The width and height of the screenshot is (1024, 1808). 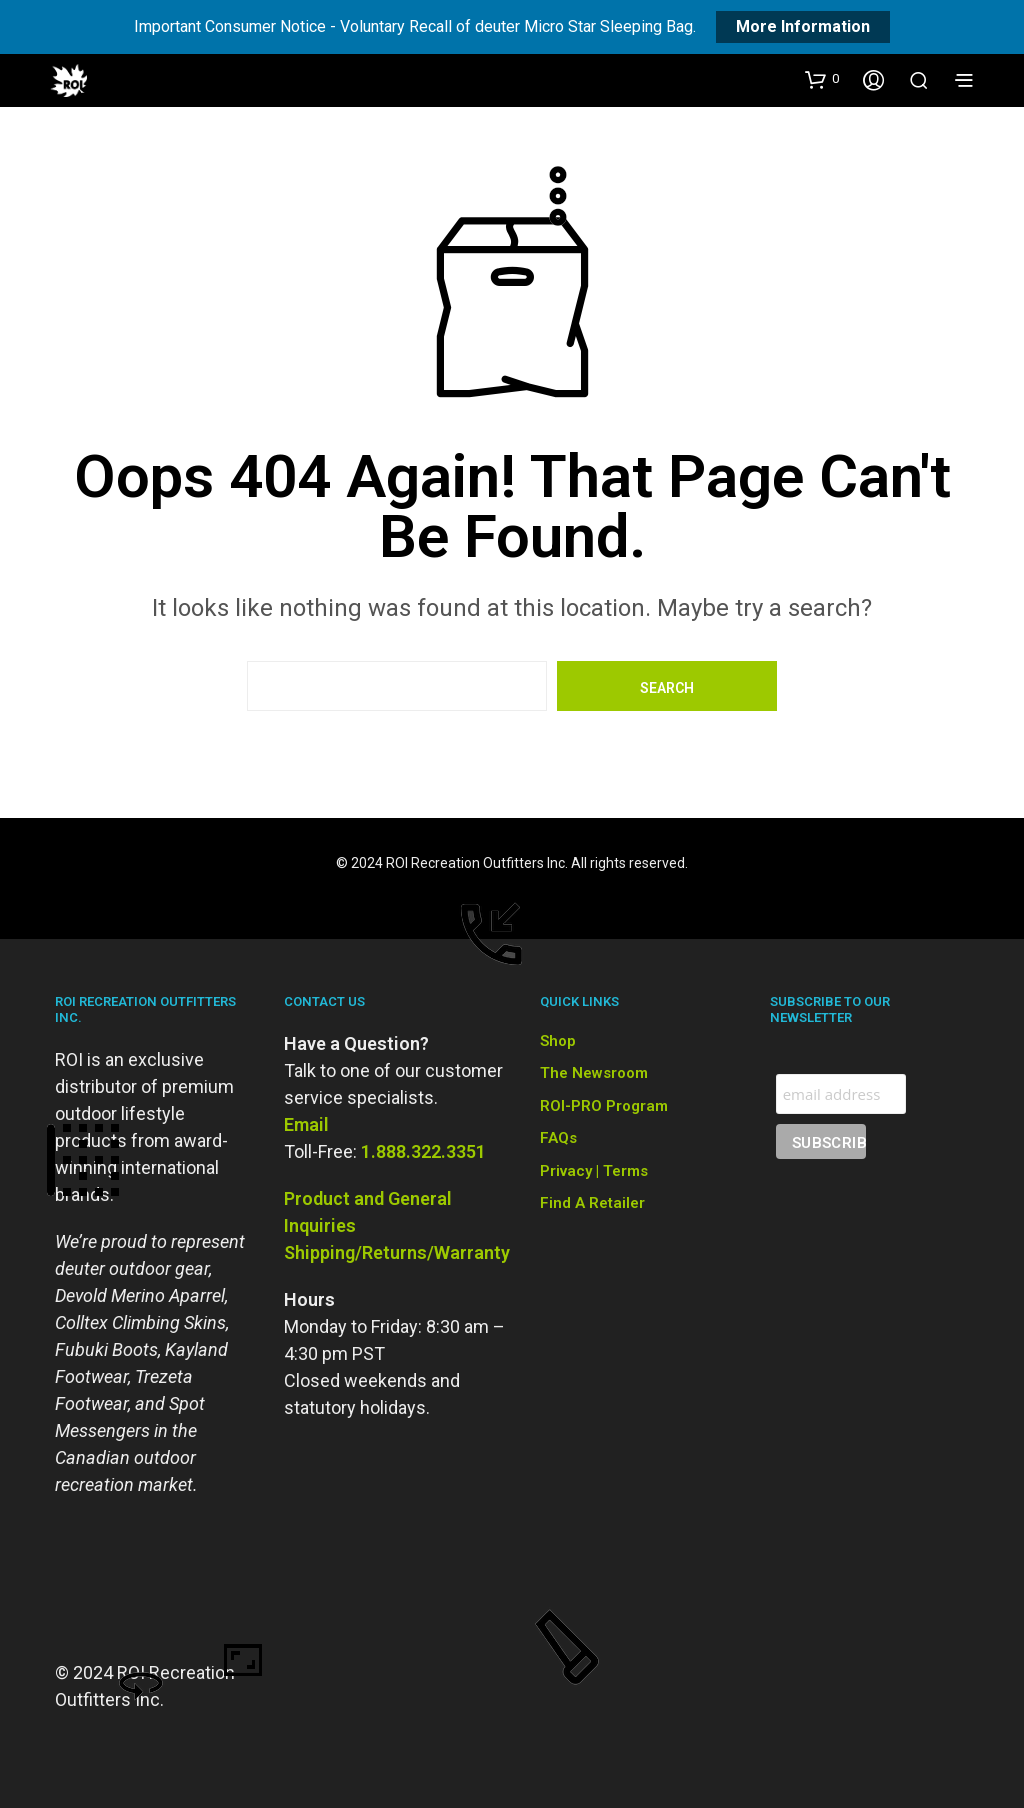 What do you see at coordinates (141, 1683) in the screenshot?
I see `view 360-degree panorama or image` at bounding box center [141, 1683].